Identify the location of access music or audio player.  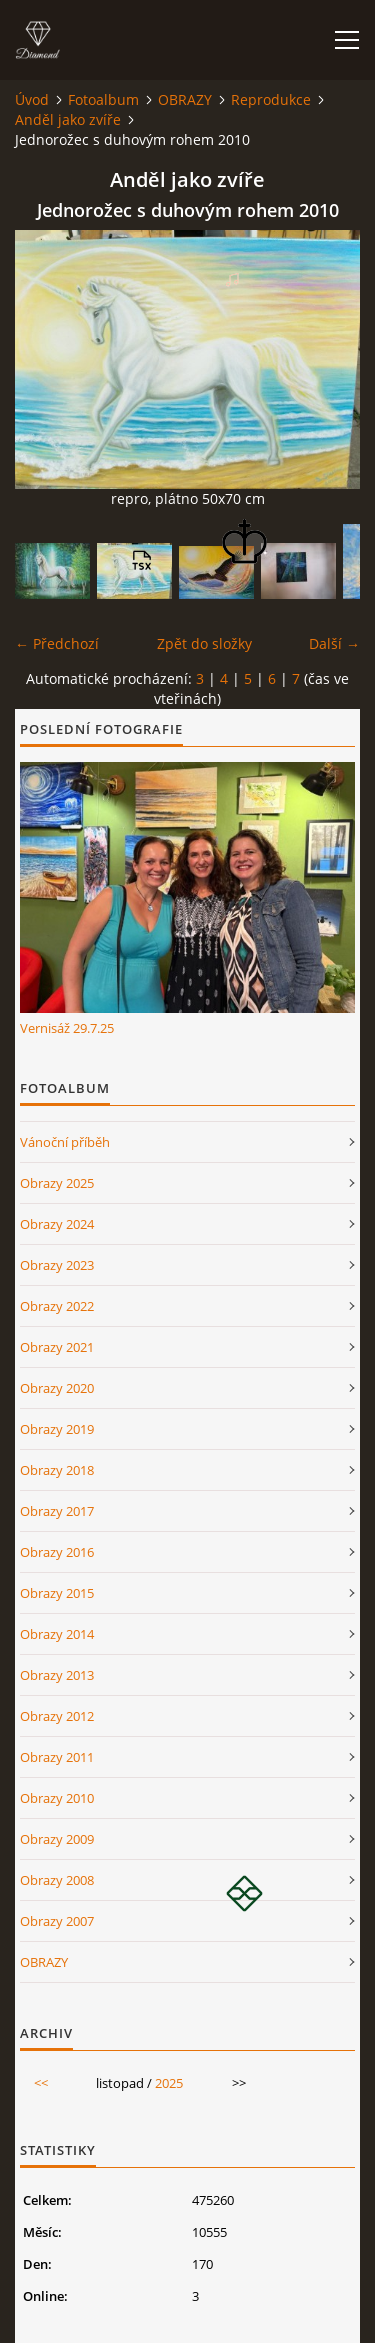
(233, 280).